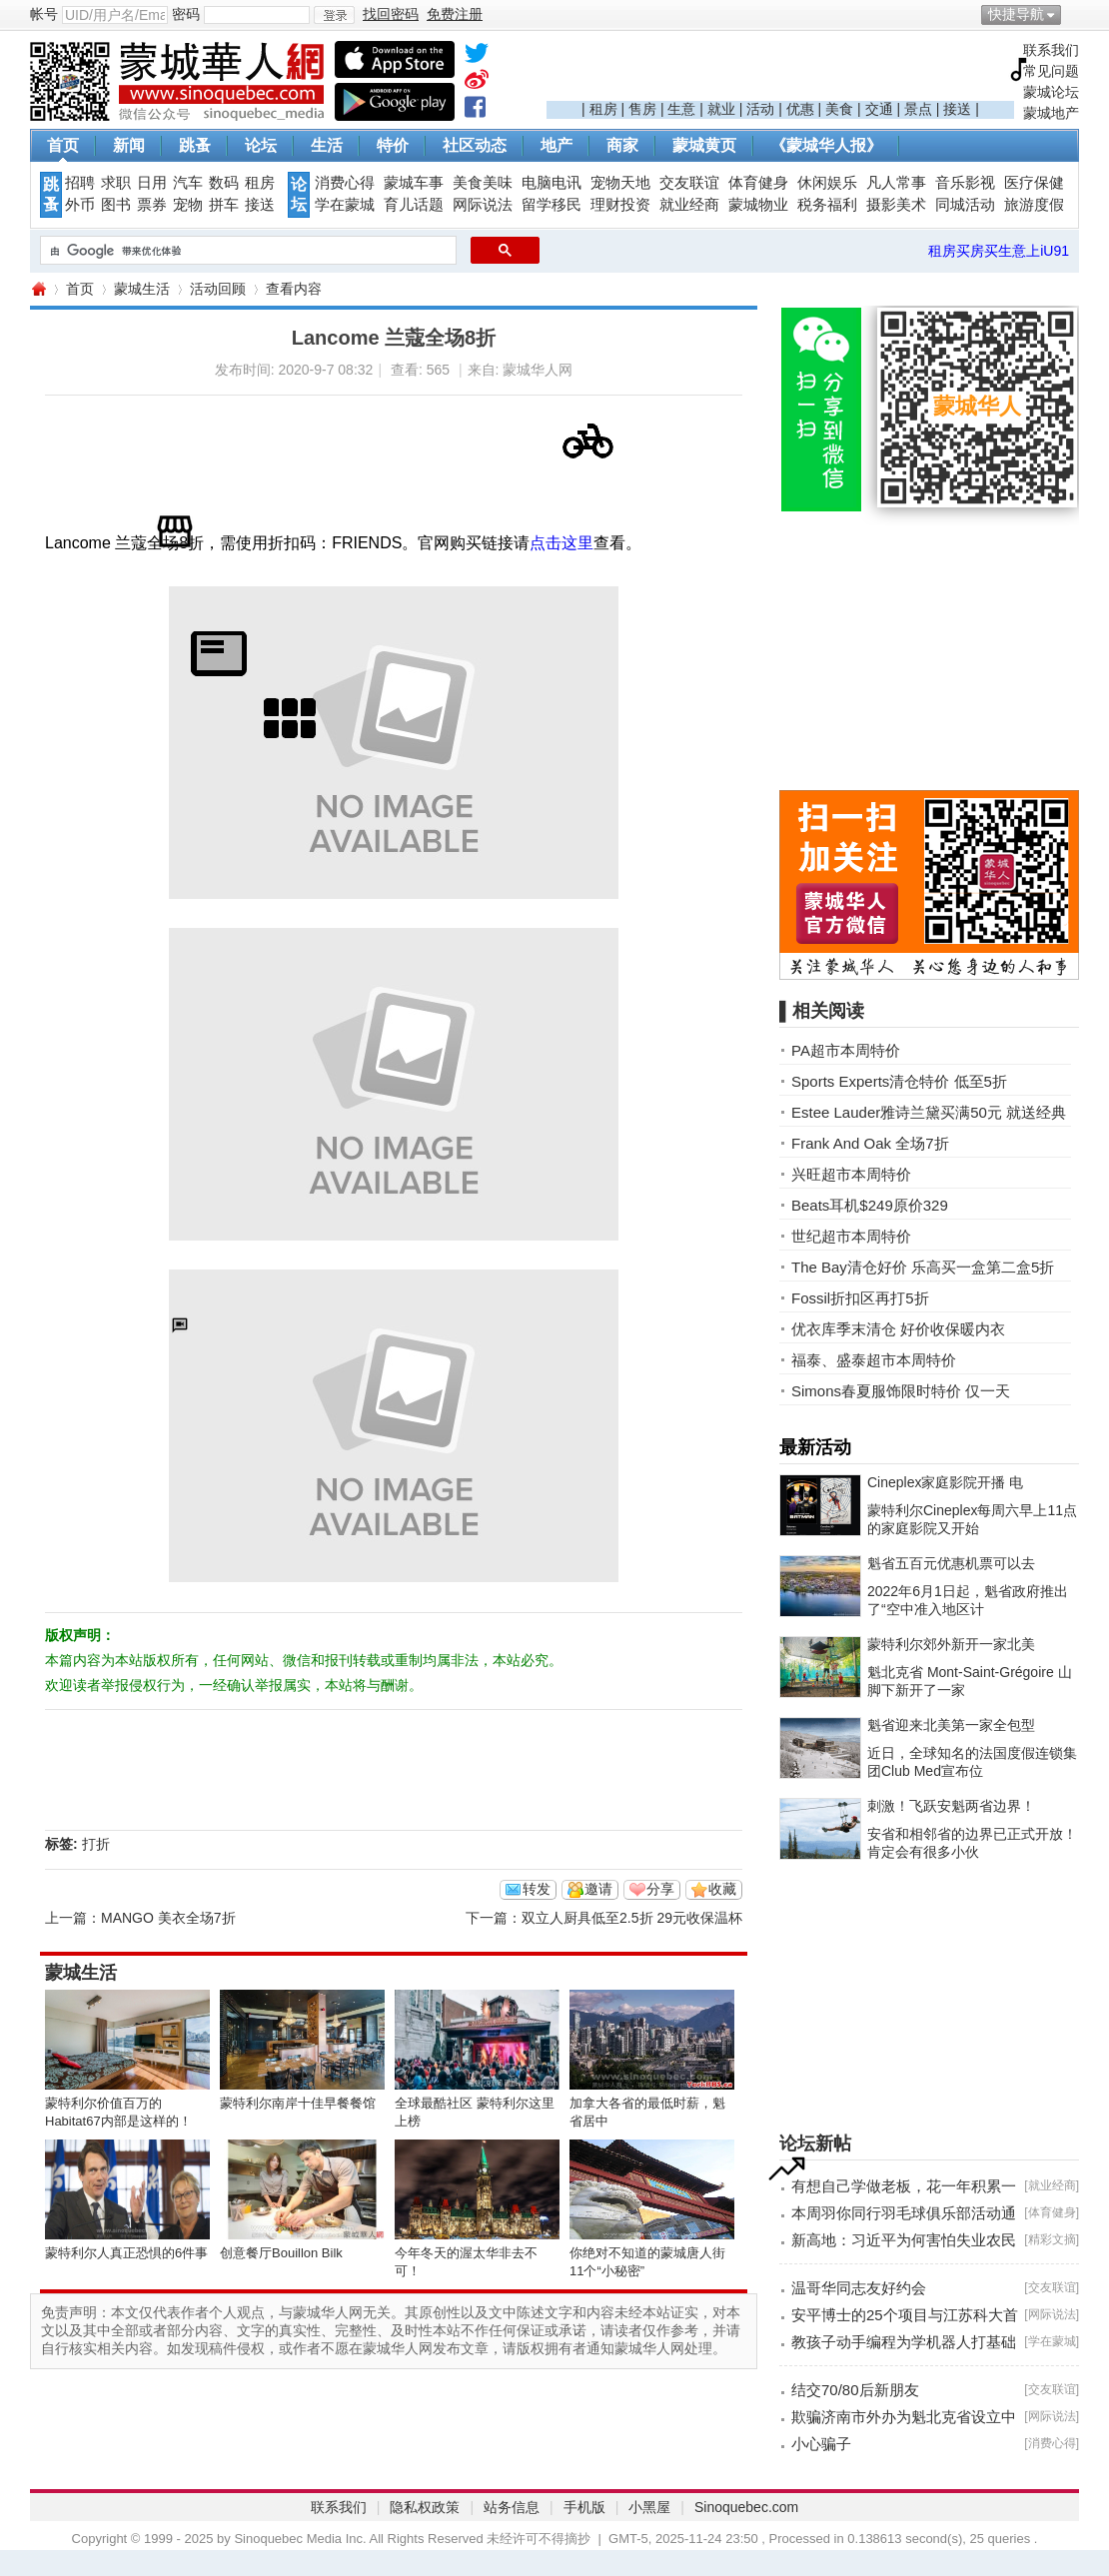 The width and height of the screenshot is (1109, 2576). What do you see at coordinates (1018, 69) in the screenshot?
I see `access music or audio playback` at bounding box center [1018, 69].